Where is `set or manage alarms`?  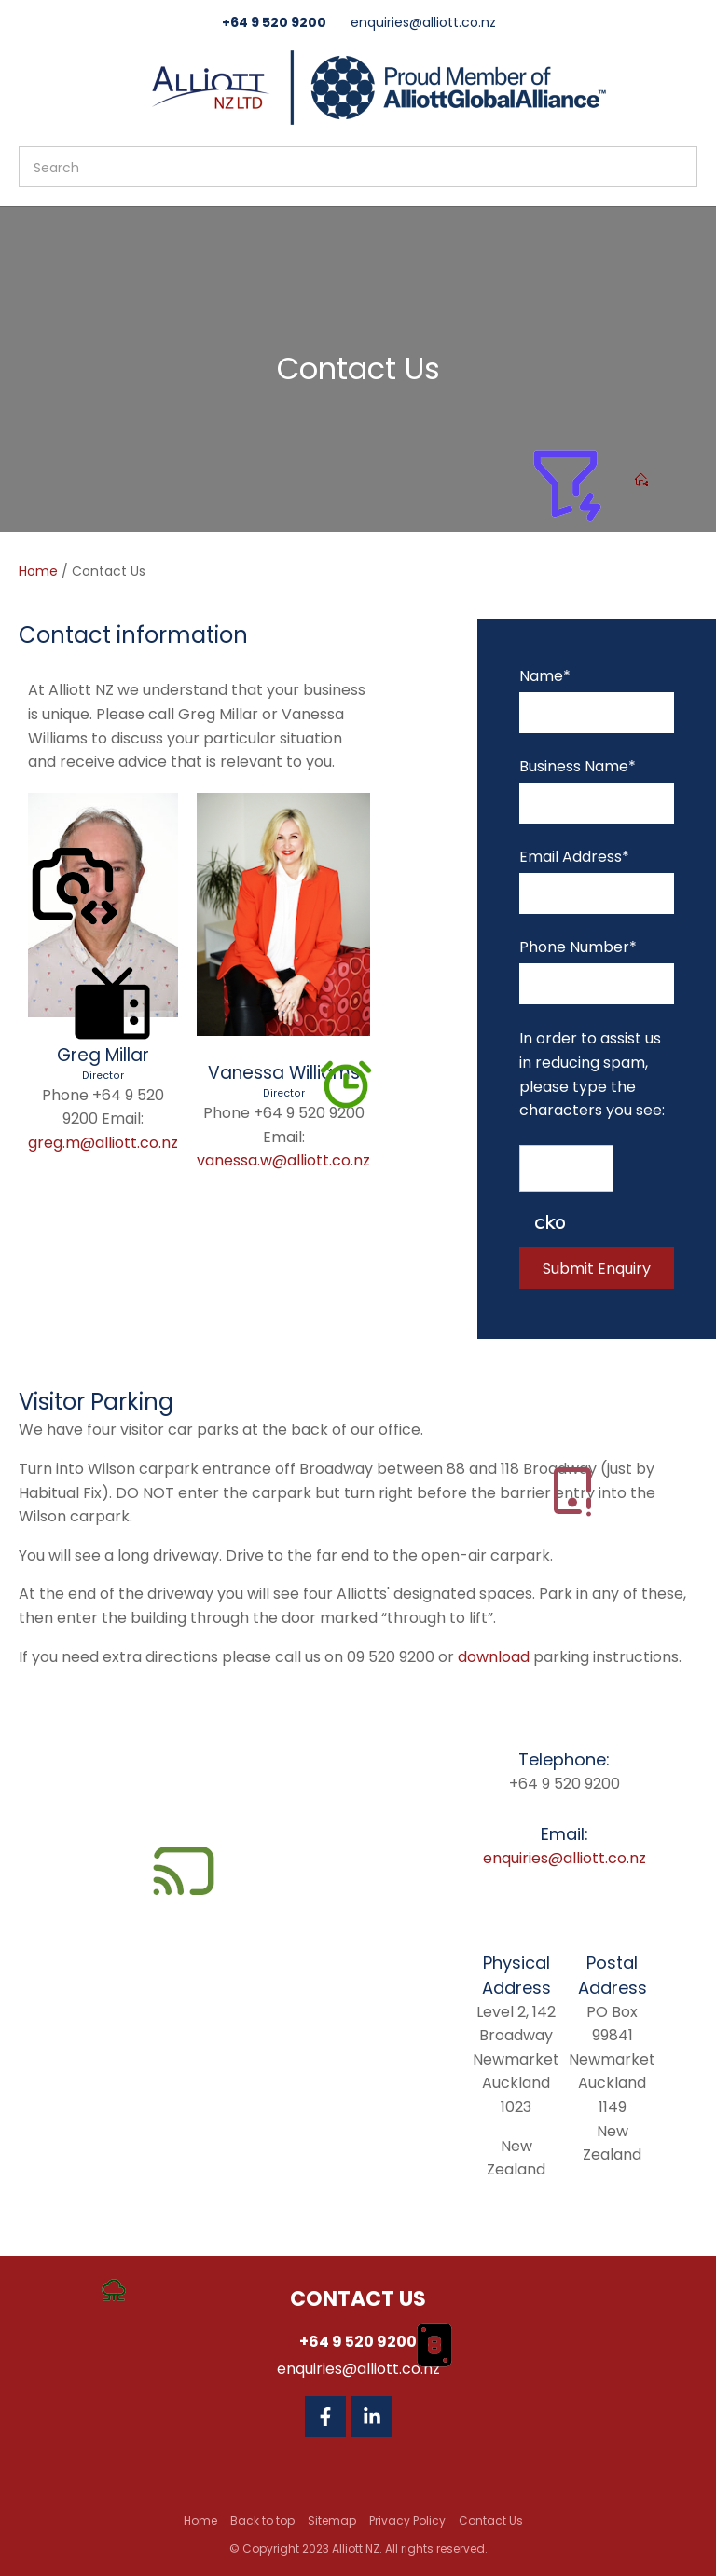
set or manage alarms is located at coordinates (346, 1084).